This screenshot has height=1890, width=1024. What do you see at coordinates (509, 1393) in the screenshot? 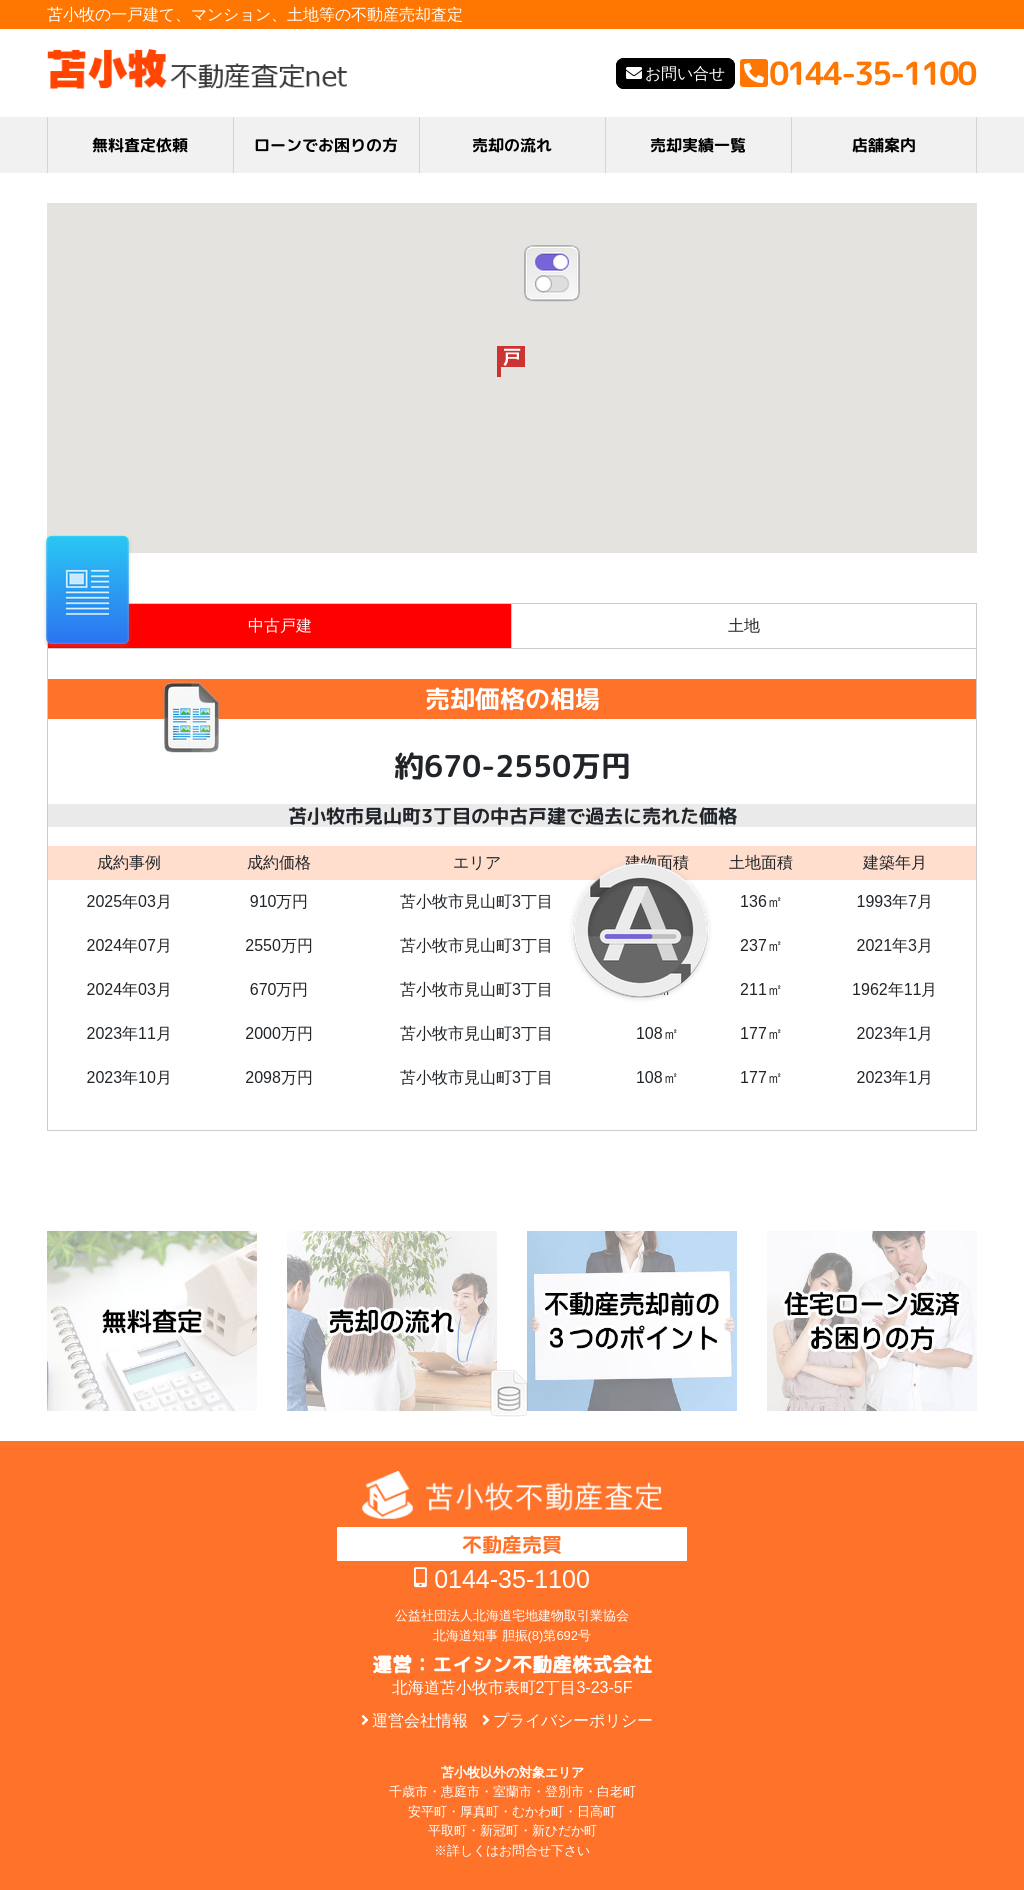
I see `sqlite3 database file` at bounding box center [509, 1393].